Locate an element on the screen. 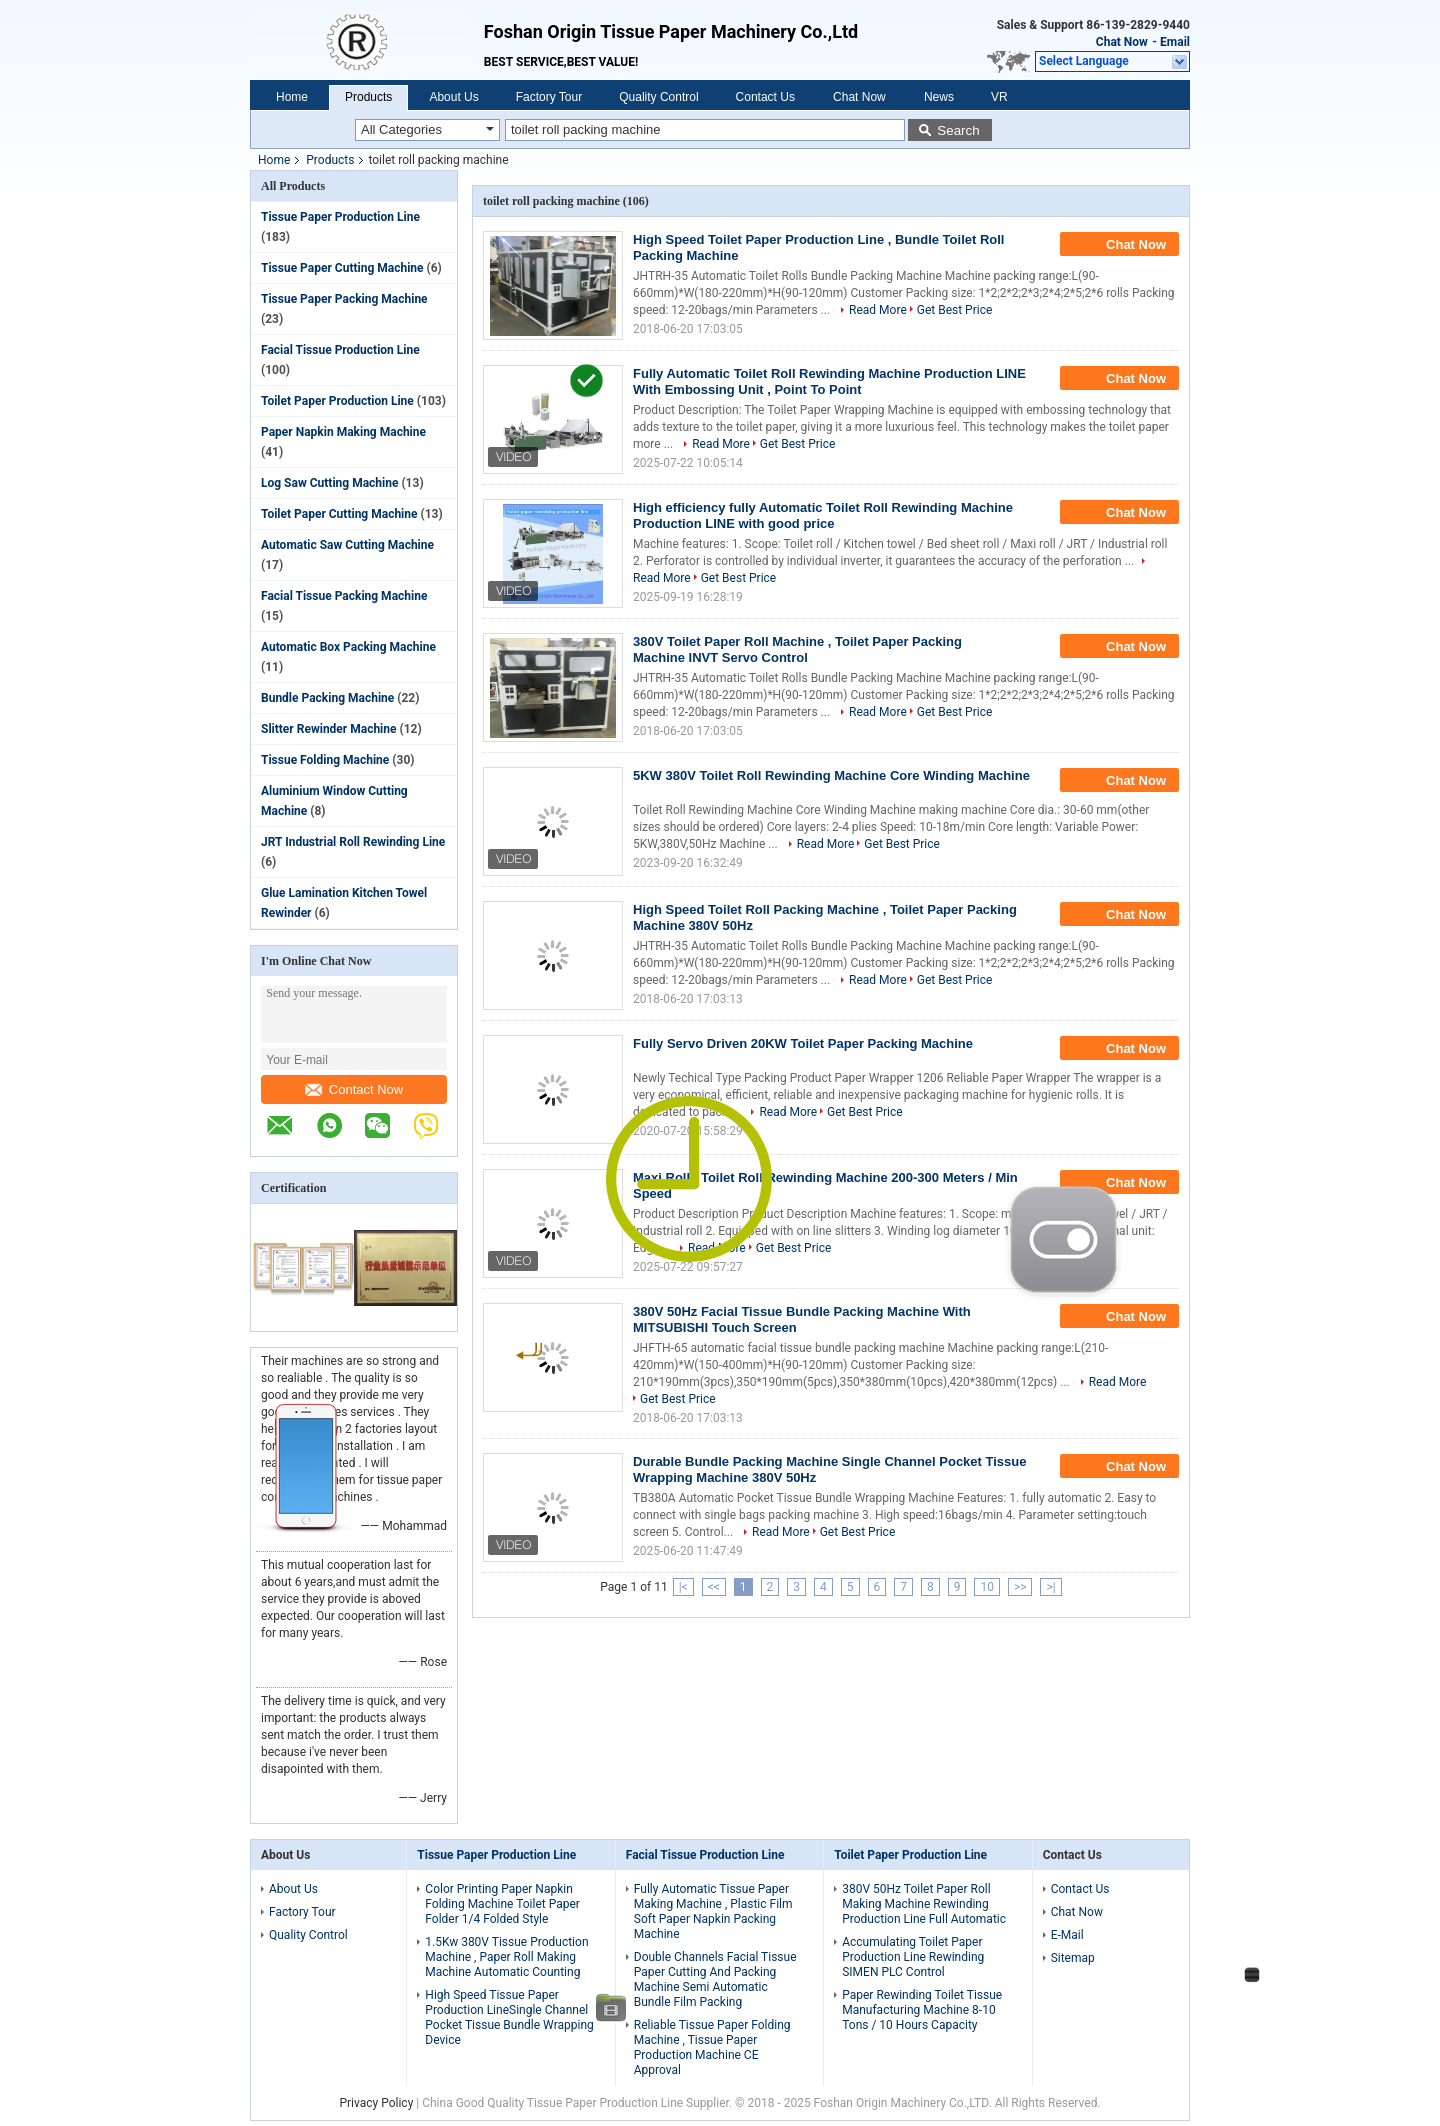  reply to all recipients in an email thread is located at coordinates (528, 1349).